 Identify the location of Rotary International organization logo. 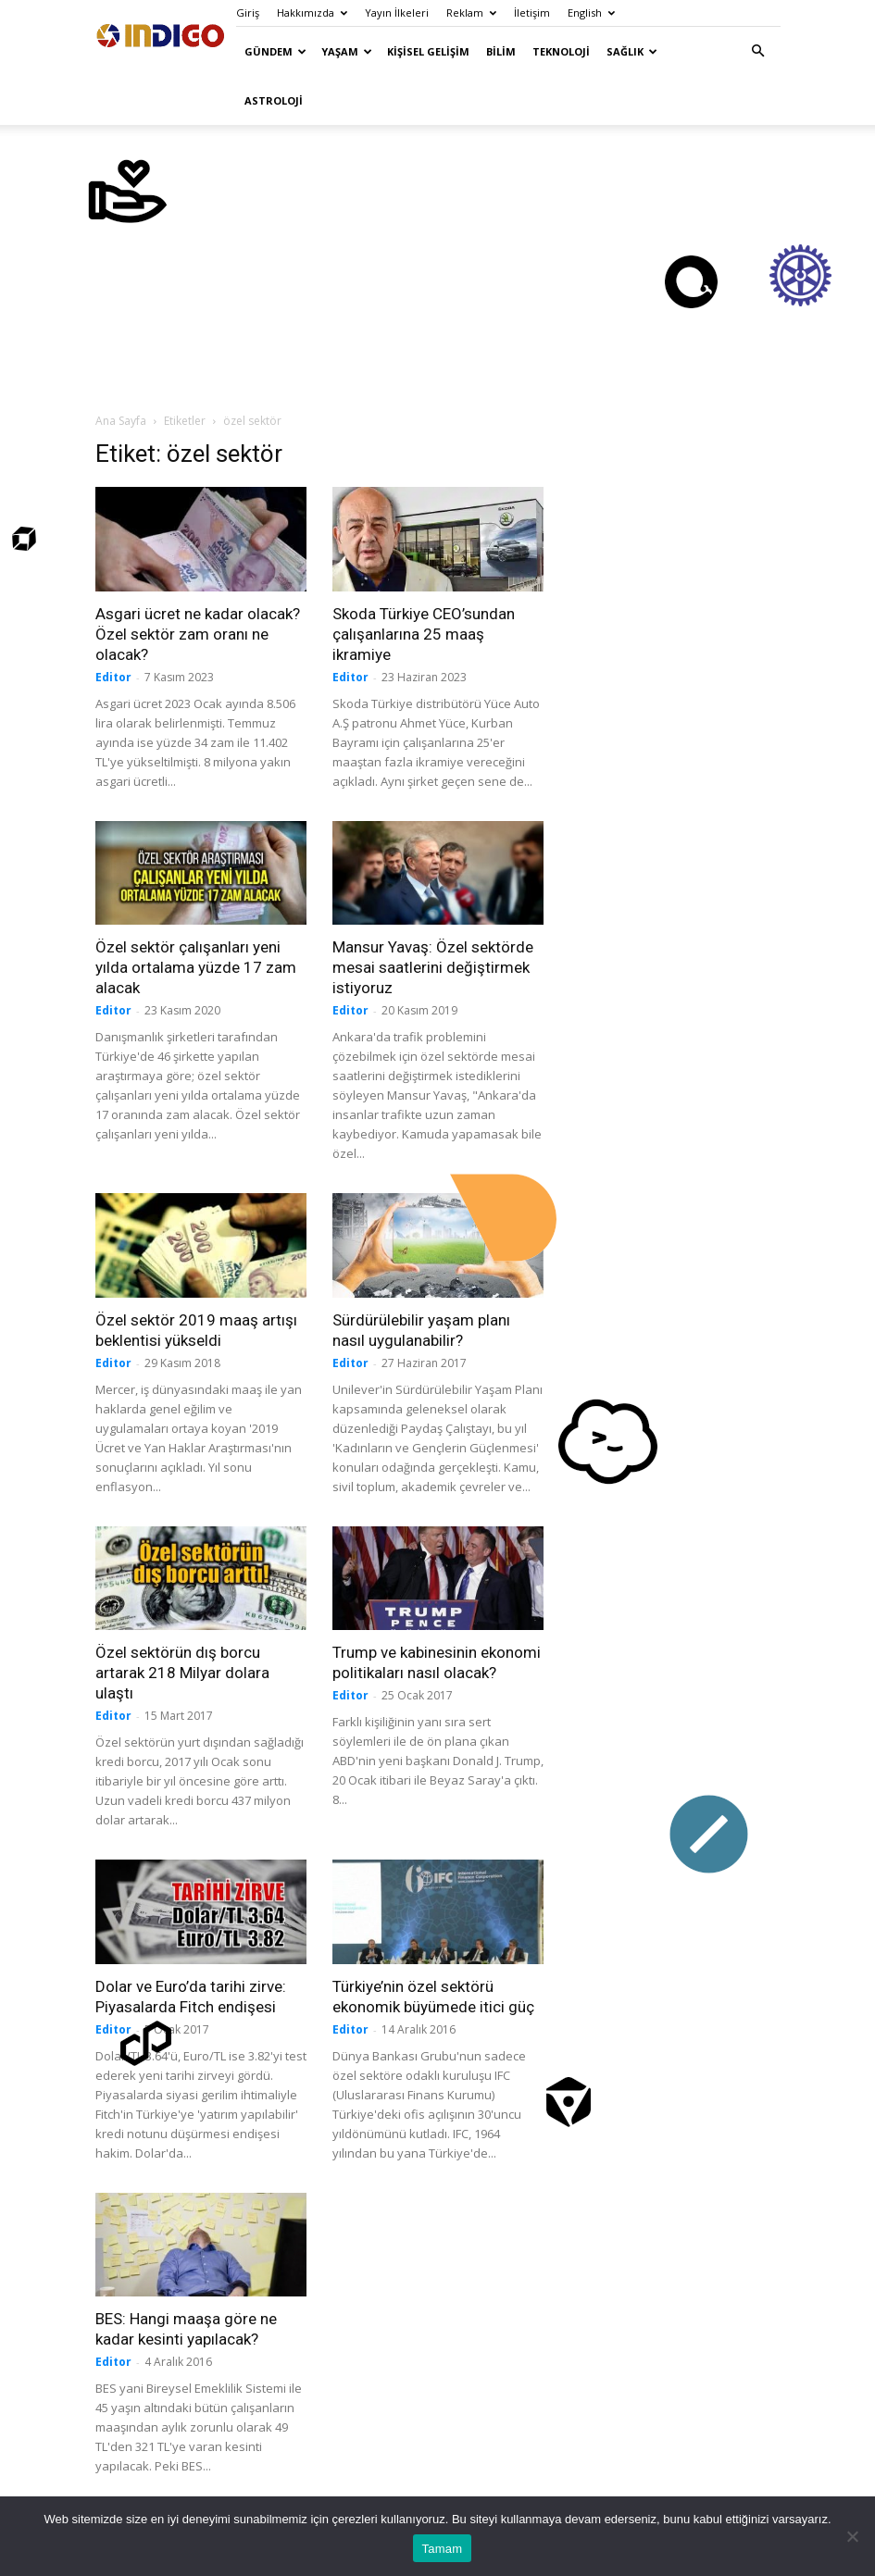
(800, 275).